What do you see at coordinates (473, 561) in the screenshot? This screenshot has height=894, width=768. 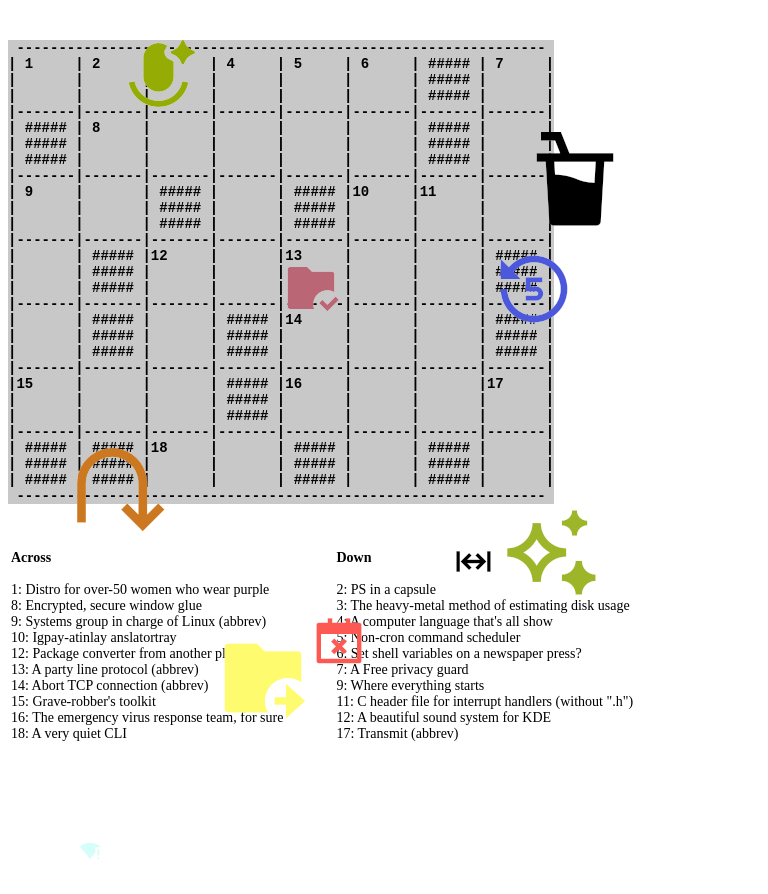 I see `expand content to full width` at bounding box center [473, 561].